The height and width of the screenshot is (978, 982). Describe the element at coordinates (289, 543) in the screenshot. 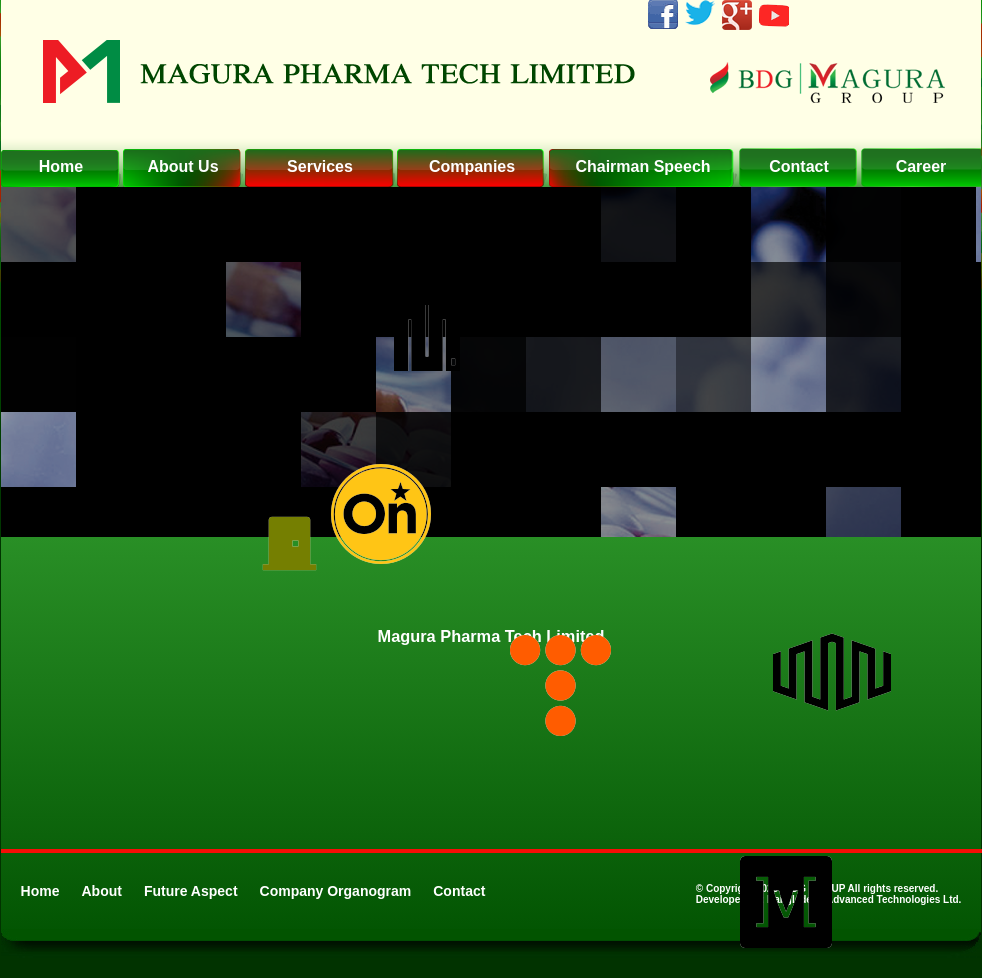

I see `indicates a private or restricted area` at that location.